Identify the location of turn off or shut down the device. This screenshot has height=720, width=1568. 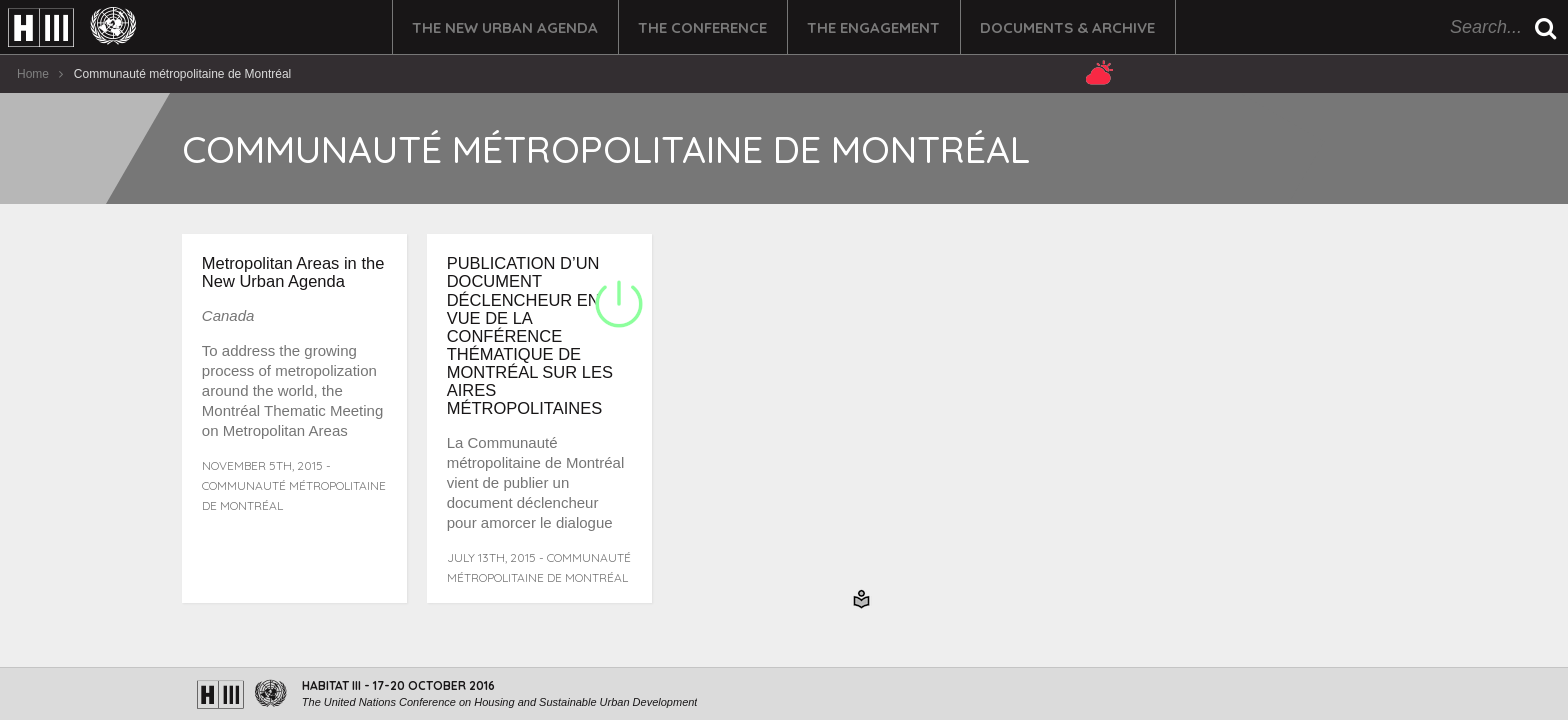
(619, 304).